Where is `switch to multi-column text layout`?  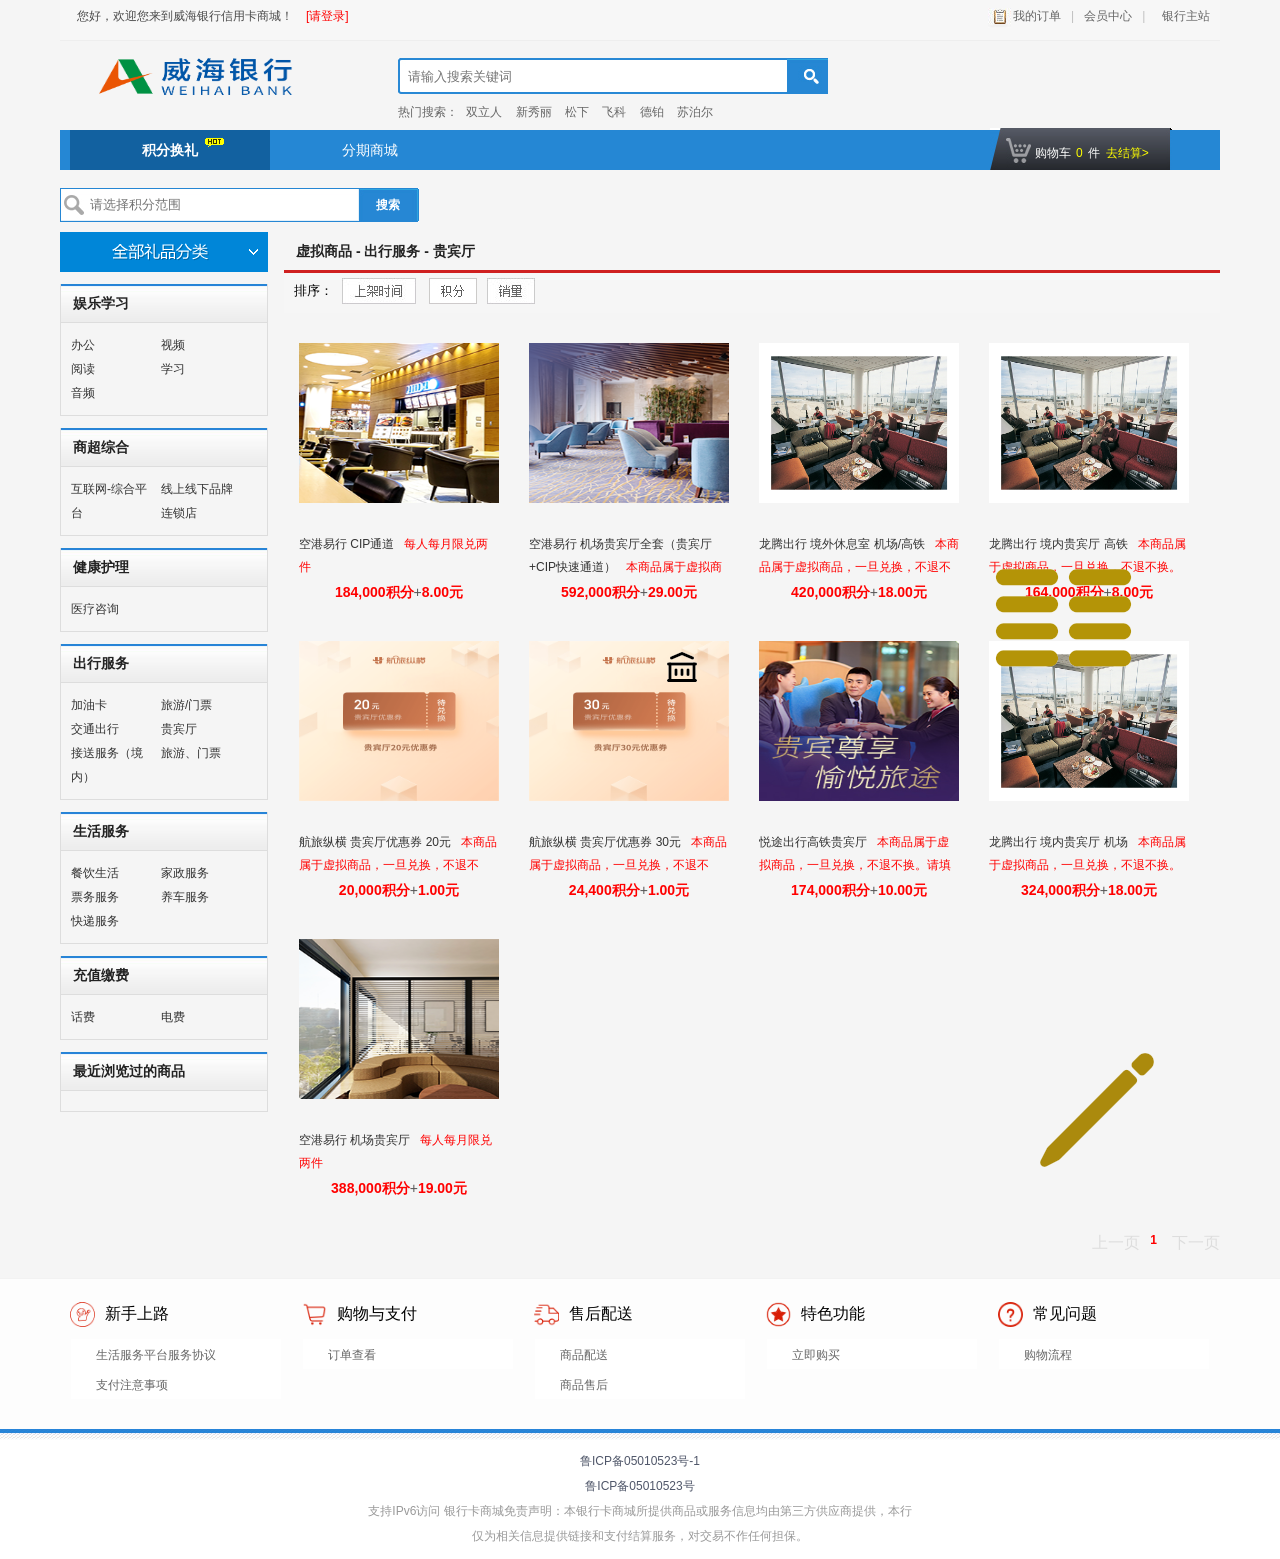 switch to multi-column text layout is located at coordinates (1063, 620).